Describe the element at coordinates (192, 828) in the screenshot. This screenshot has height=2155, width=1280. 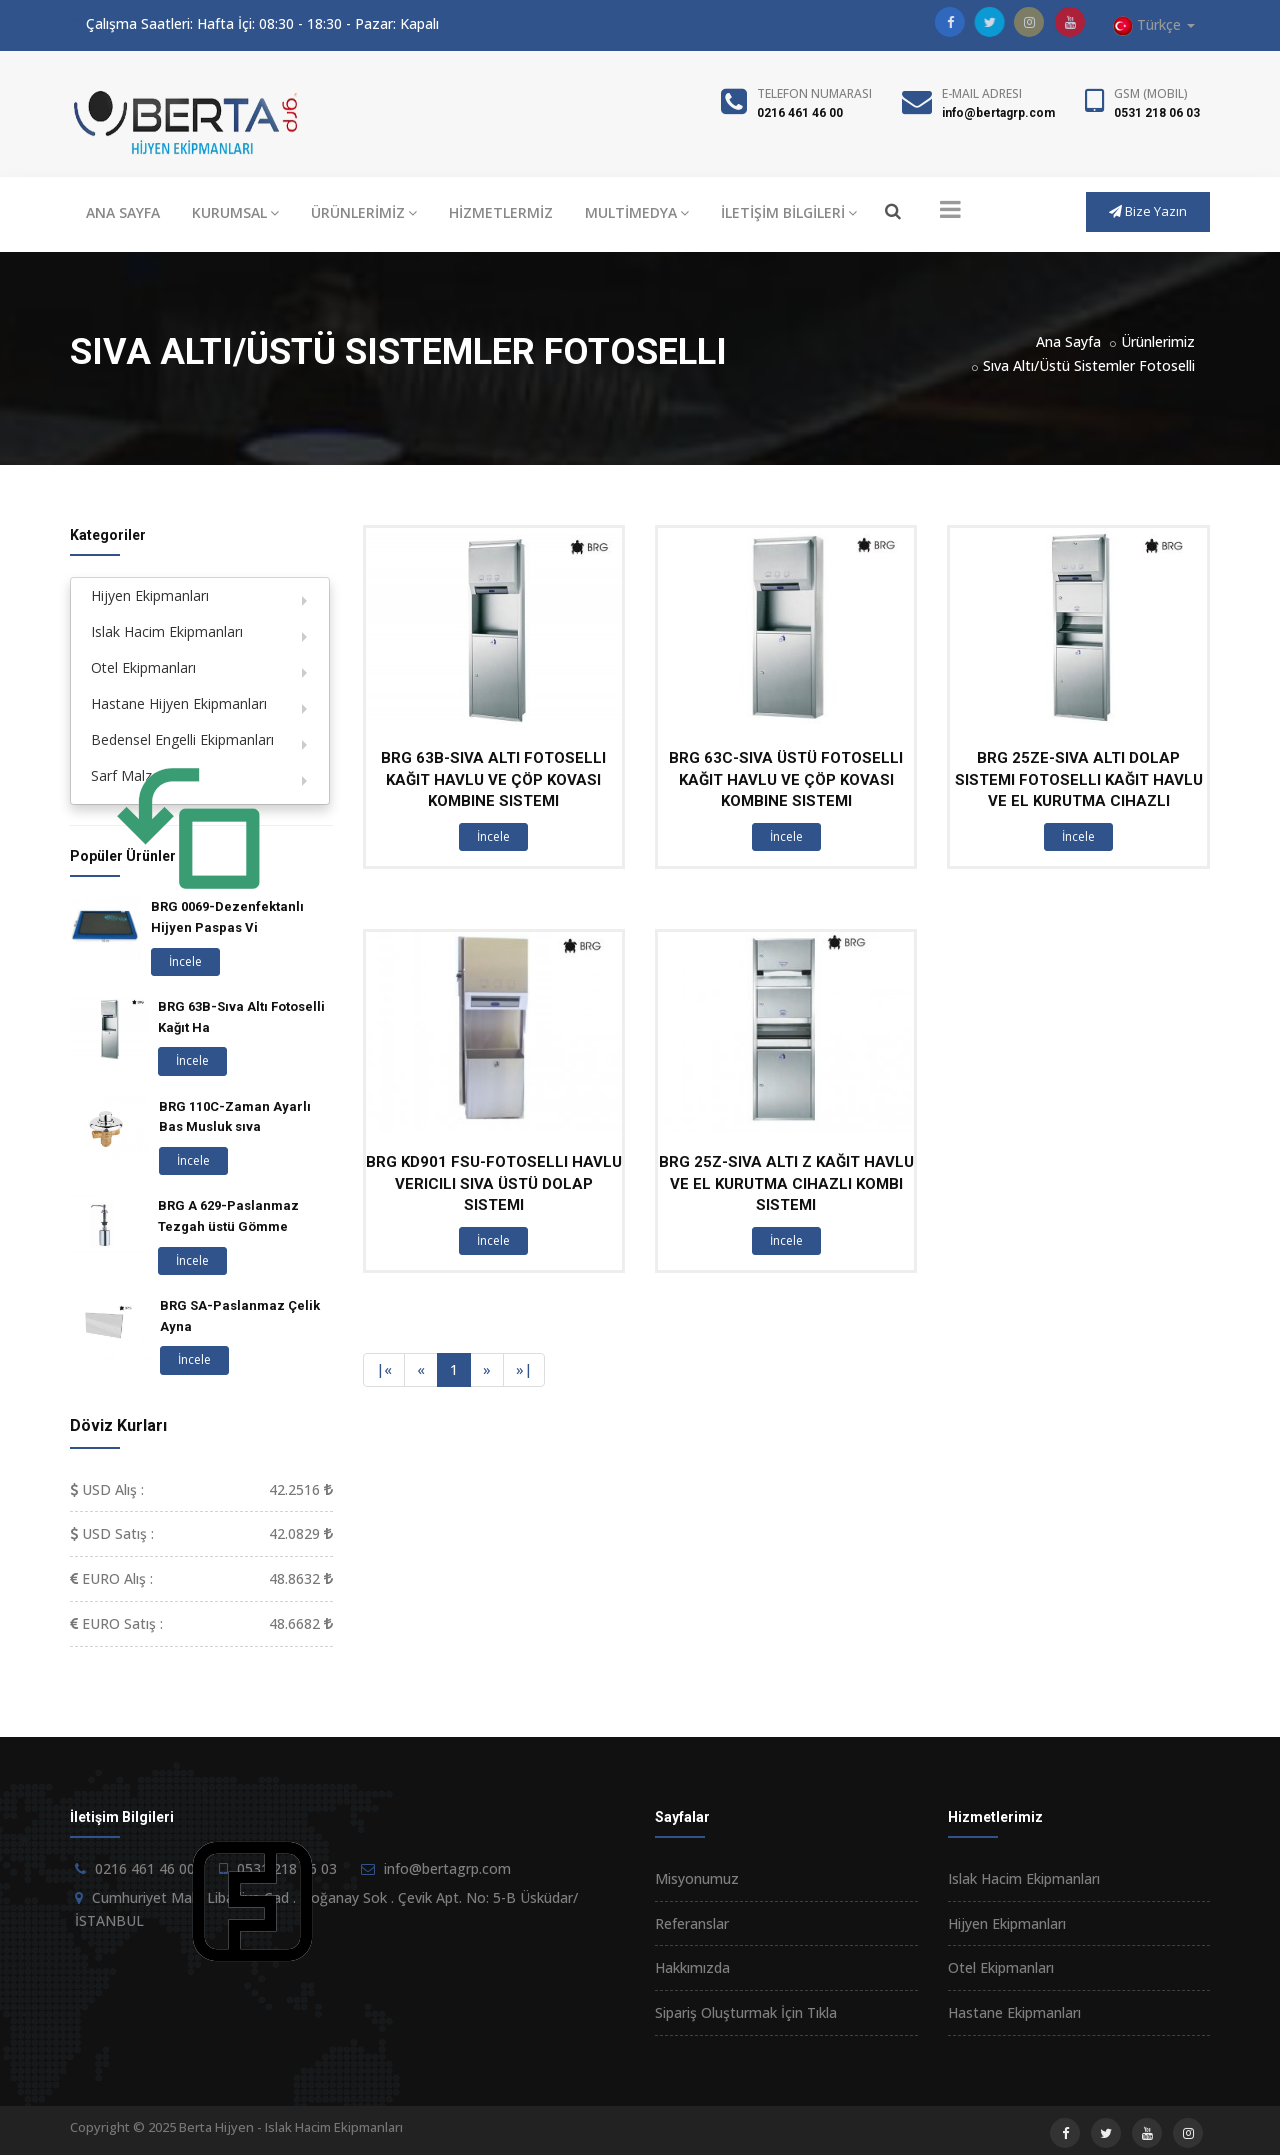
I see `rotate object counterclockwise` at that location.